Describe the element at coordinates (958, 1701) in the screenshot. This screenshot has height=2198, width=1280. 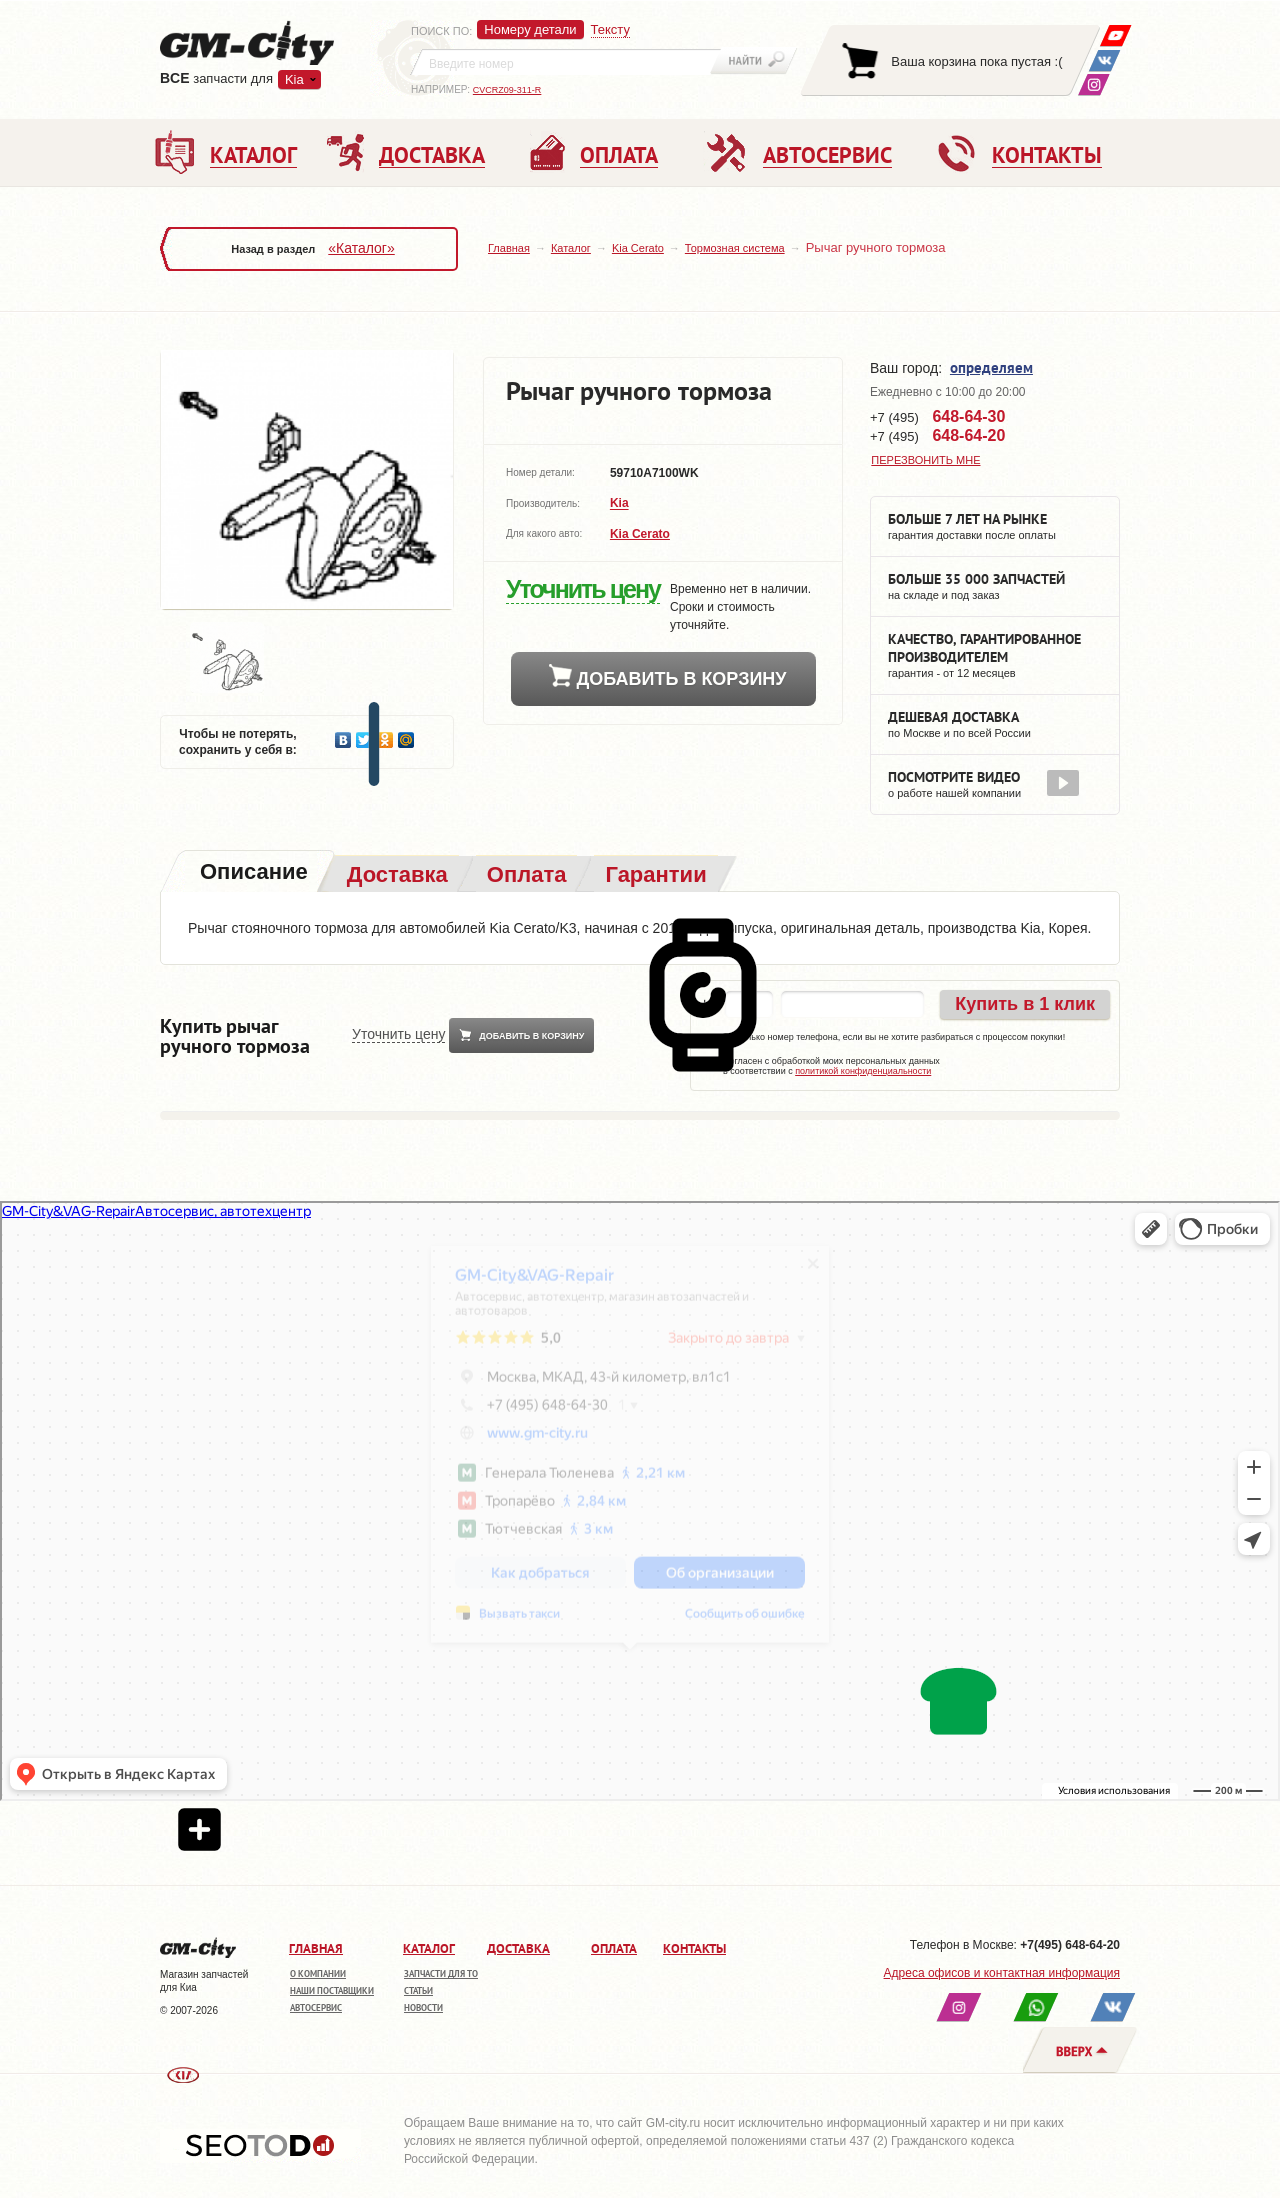
I see `access bakery or bread-related content` at that location.